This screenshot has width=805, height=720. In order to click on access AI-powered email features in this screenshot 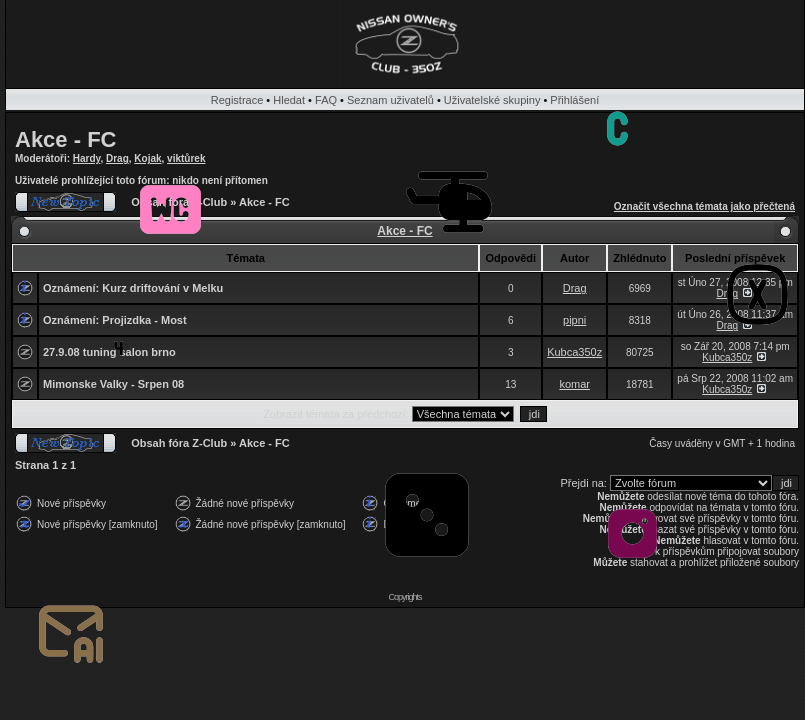, I will do `click(71, 631)`.